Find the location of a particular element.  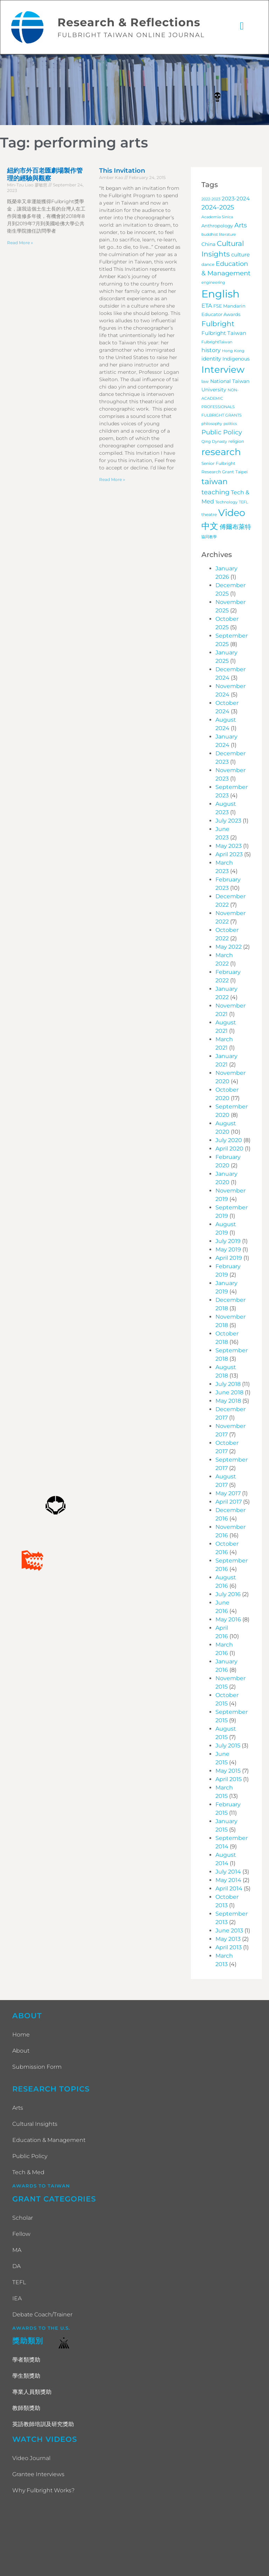

indicates player death or game over state is located at coordinates (217, 97).